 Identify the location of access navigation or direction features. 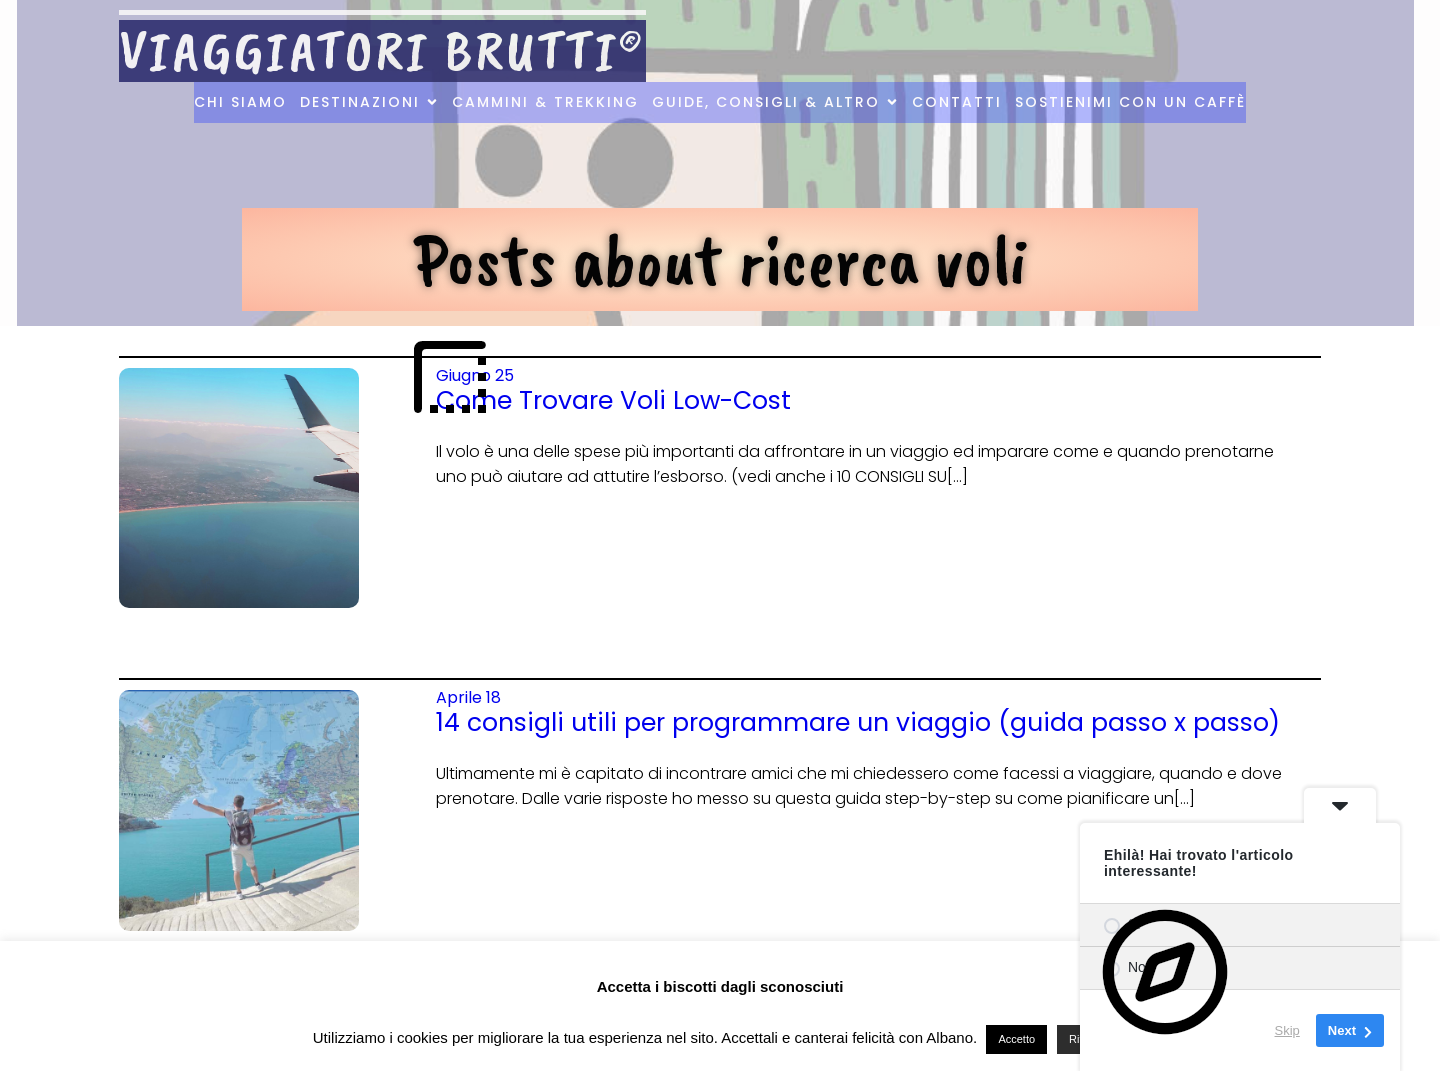
(1165, 972).